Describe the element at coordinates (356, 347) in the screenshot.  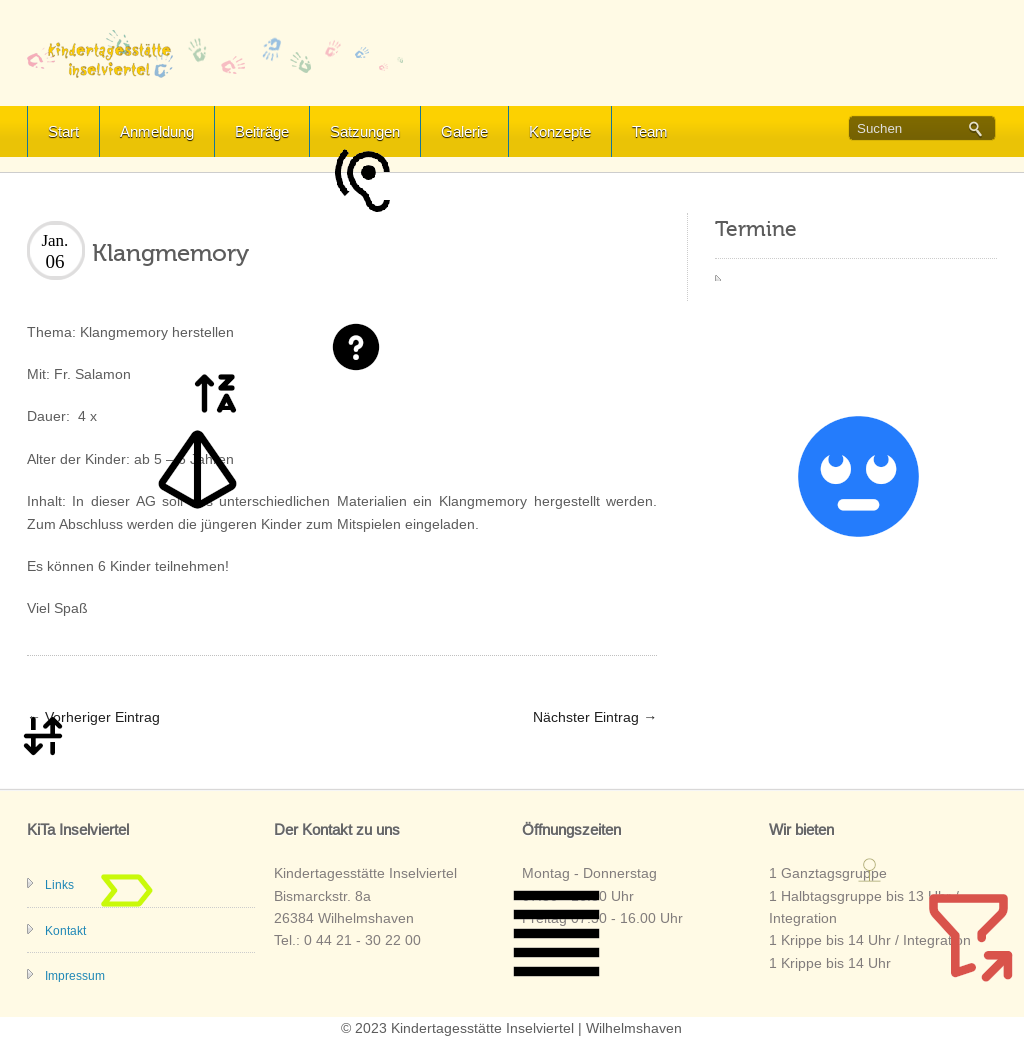
I see `access help or support information` at that location.